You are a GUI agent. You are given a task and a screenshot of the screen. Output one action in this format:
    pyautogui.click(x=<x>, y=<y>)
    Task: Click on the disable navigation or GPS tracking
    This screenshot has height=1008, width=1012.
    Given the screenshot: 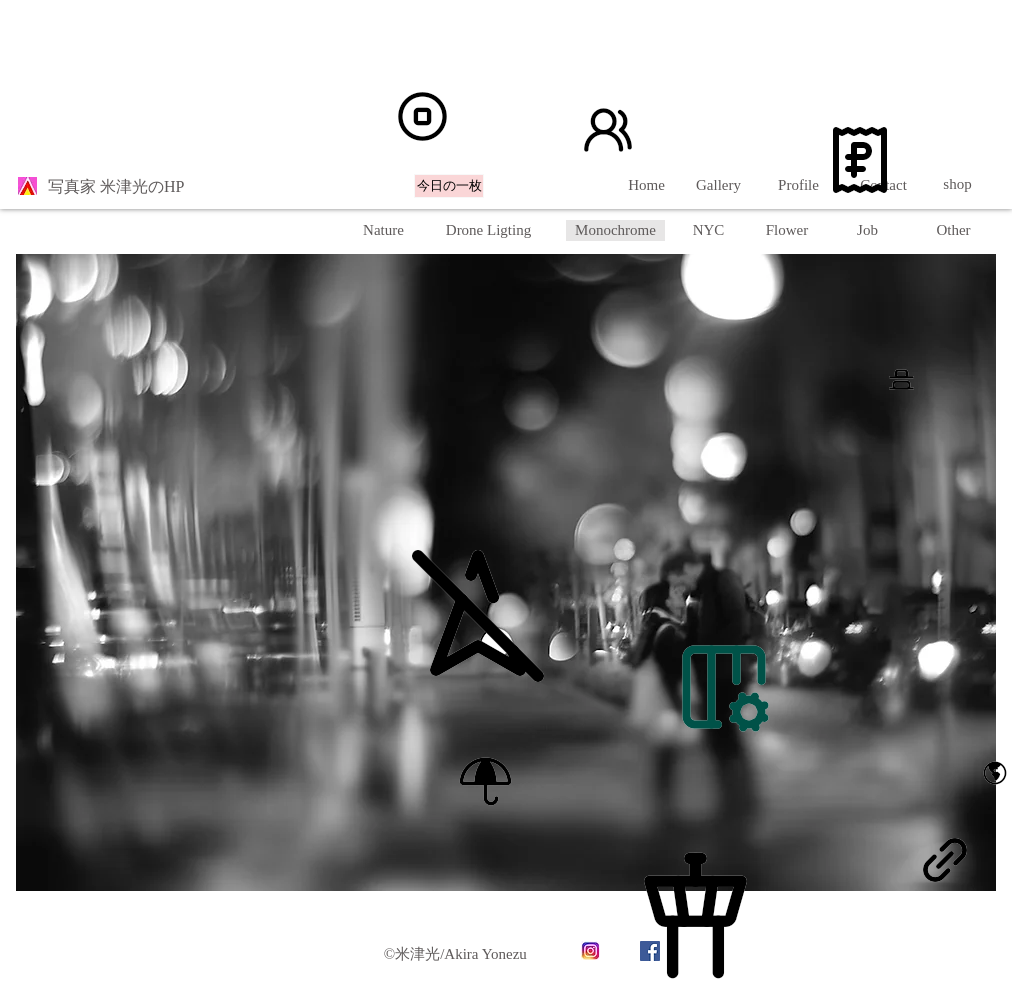 What is the action you would take?
    pyautogui.click(x=478, y=616)
    